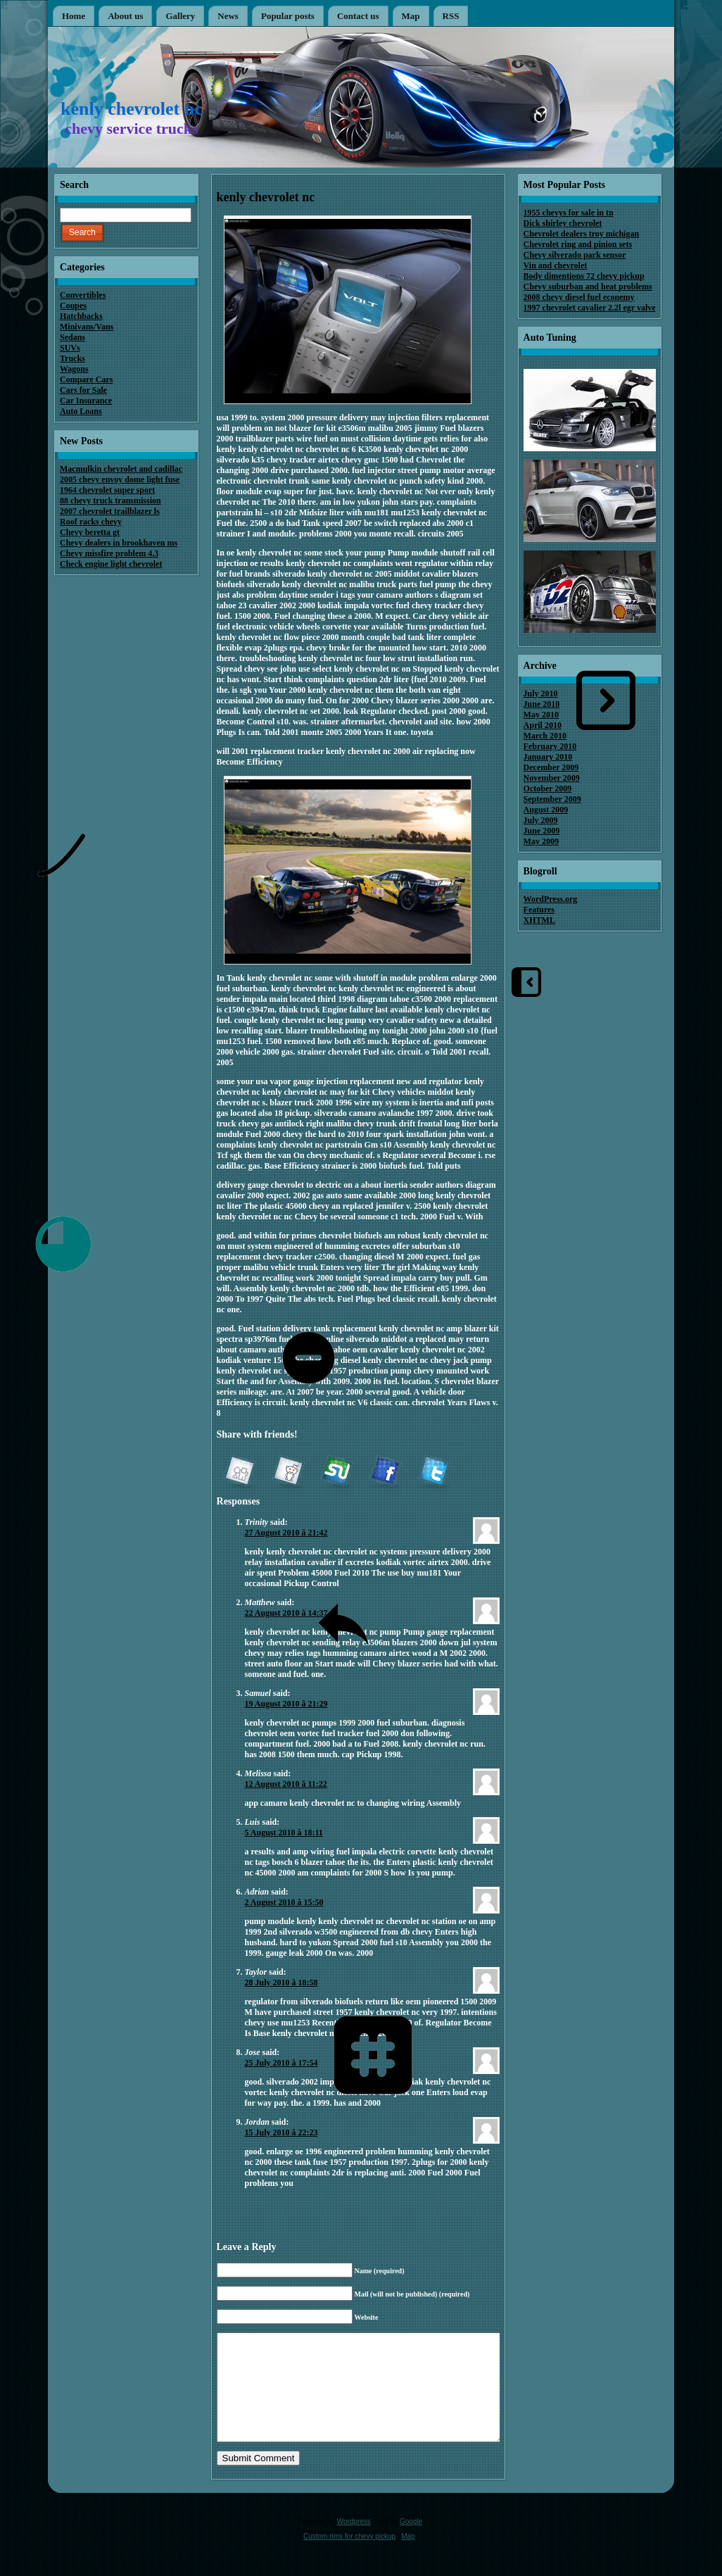 This screenshot has height=2576, width=722. What do you see at coordinates (526, 982) in the screenshot?
I see `collapse the left sidebar panel` at bounding box center [526, 982].